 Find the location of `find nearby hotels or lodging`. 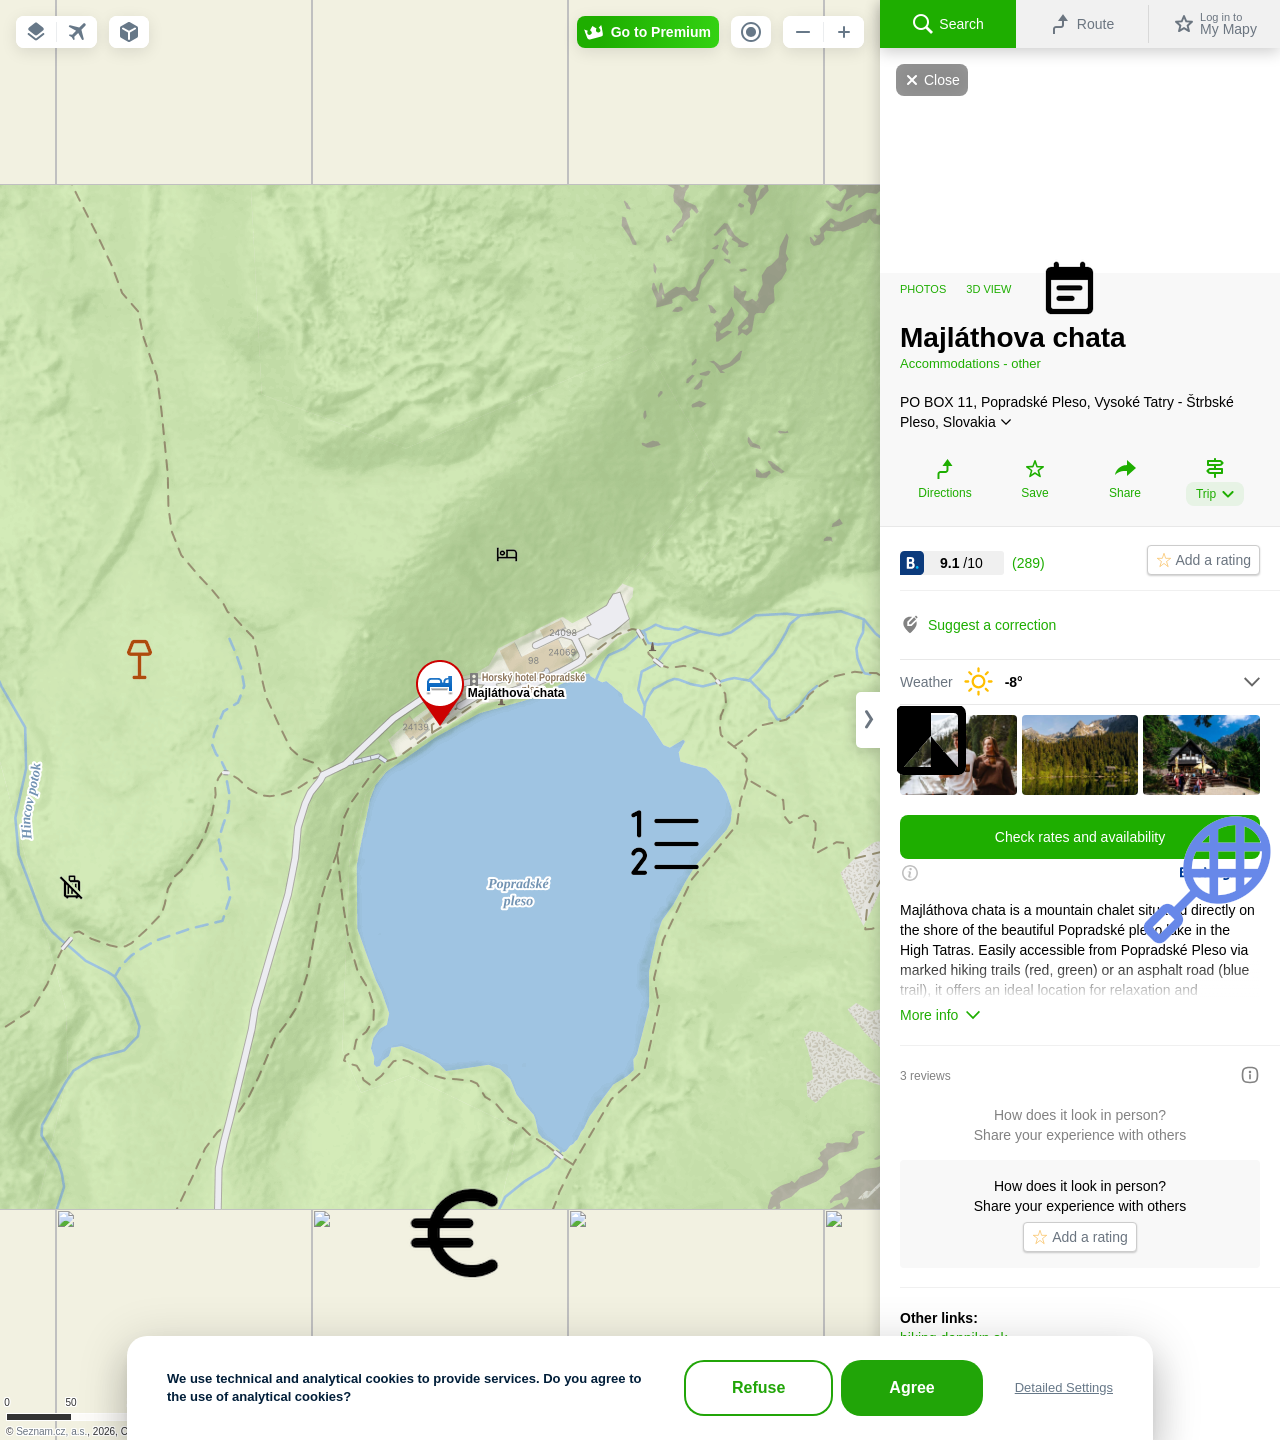

find nearby hotels or lodging is located at coordinates (507, 554).